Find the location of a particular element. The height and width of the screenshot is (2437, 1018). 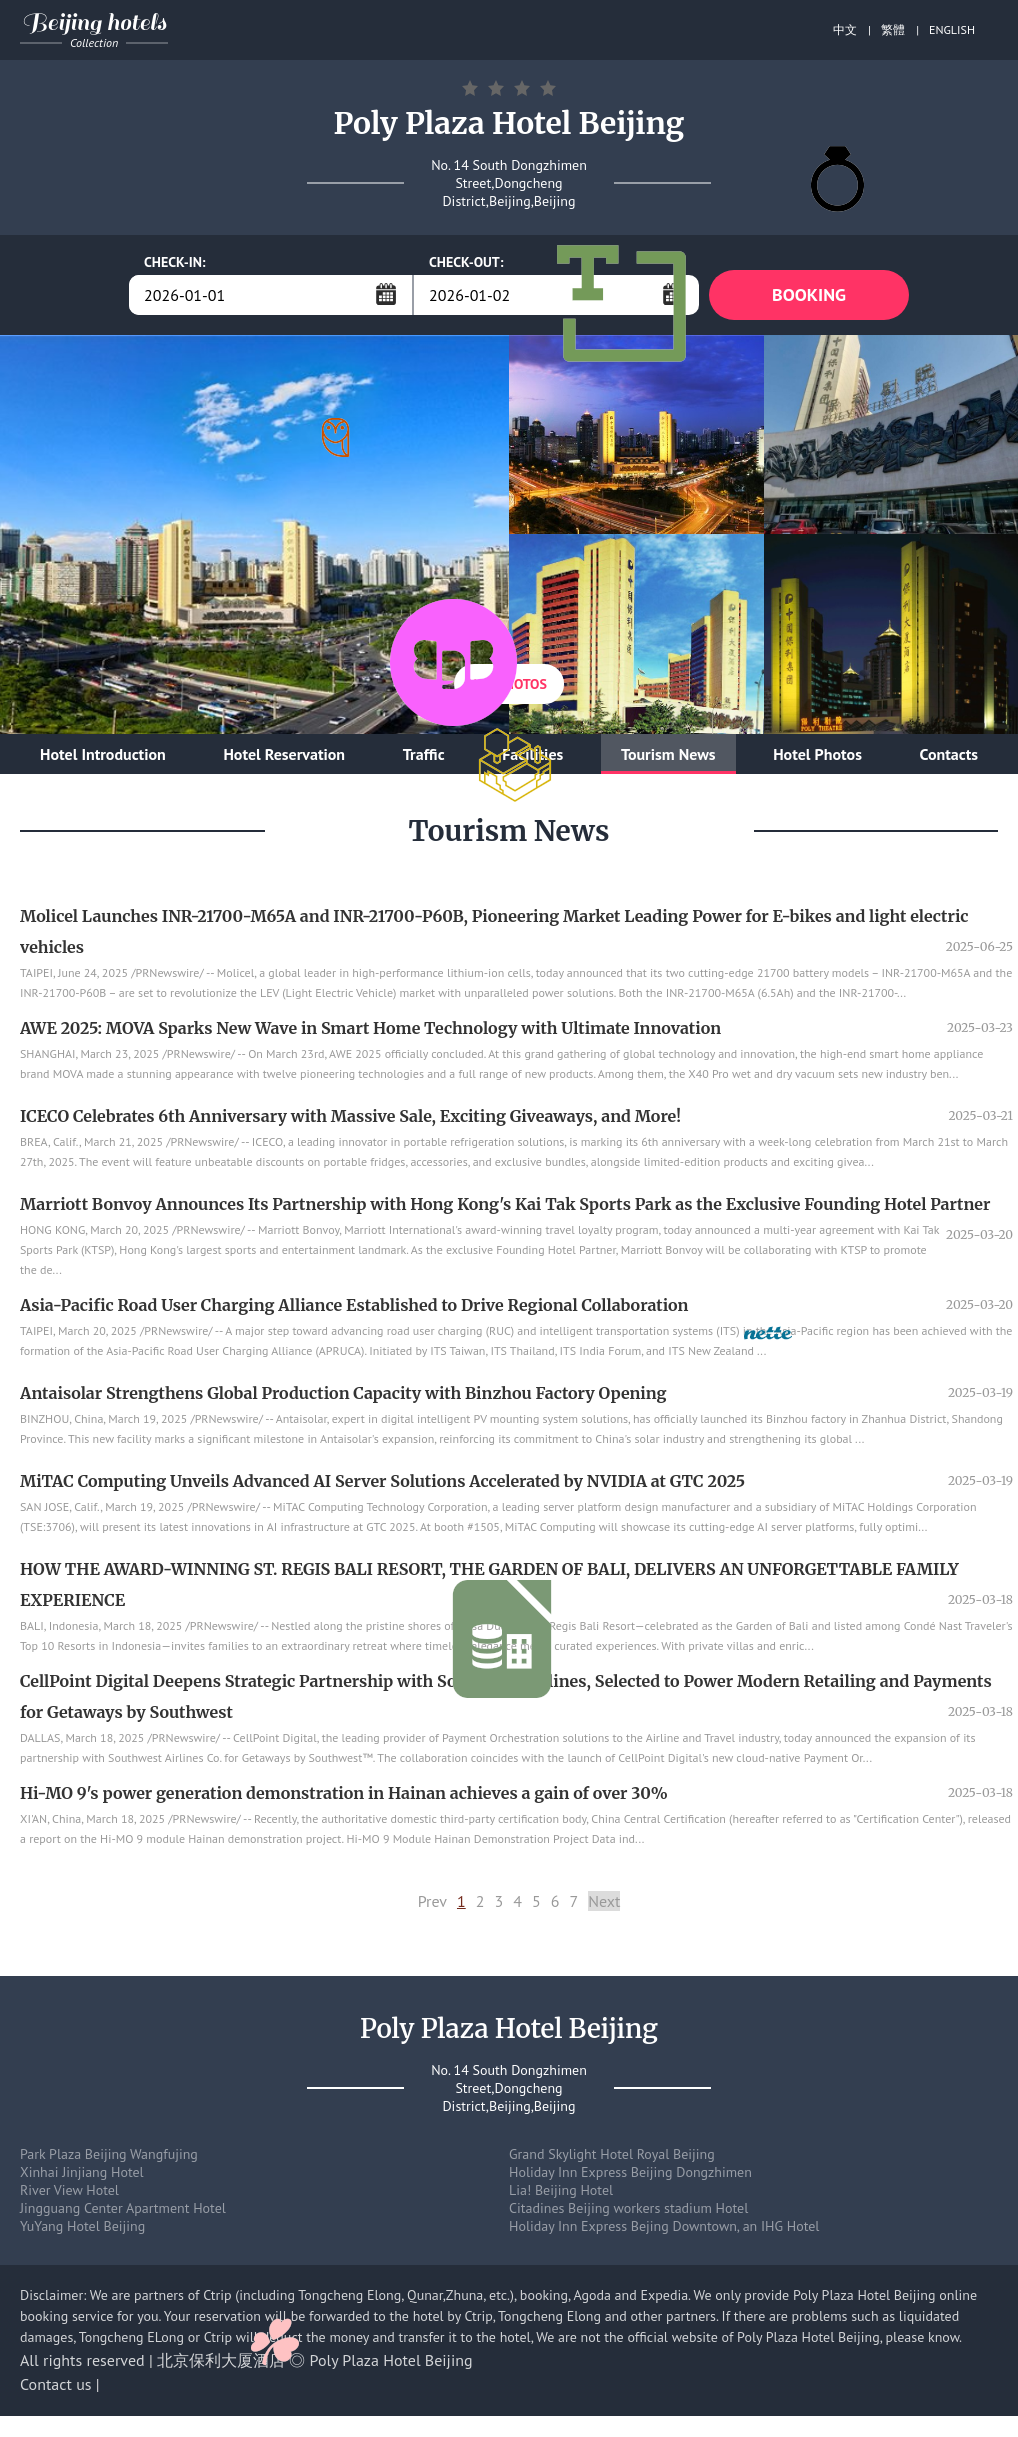

insert a text block or text box is located at coordinates (624, 306).